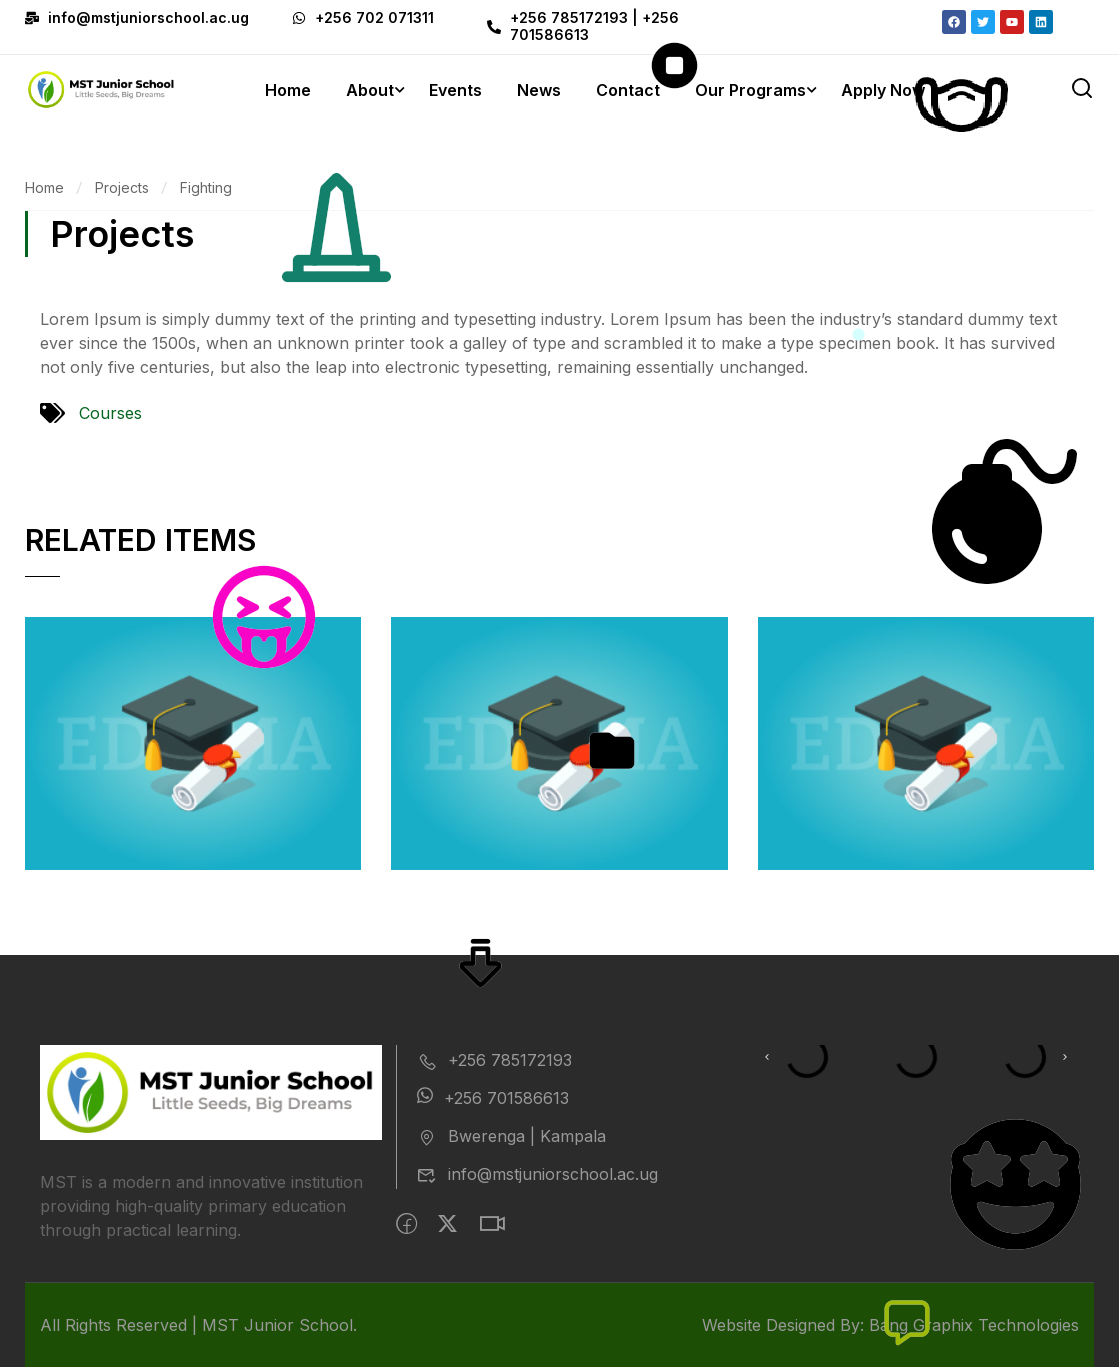  Describe the element at coordinates (961, 104) in the screenshot. I see `indicates face mask required` at that location.